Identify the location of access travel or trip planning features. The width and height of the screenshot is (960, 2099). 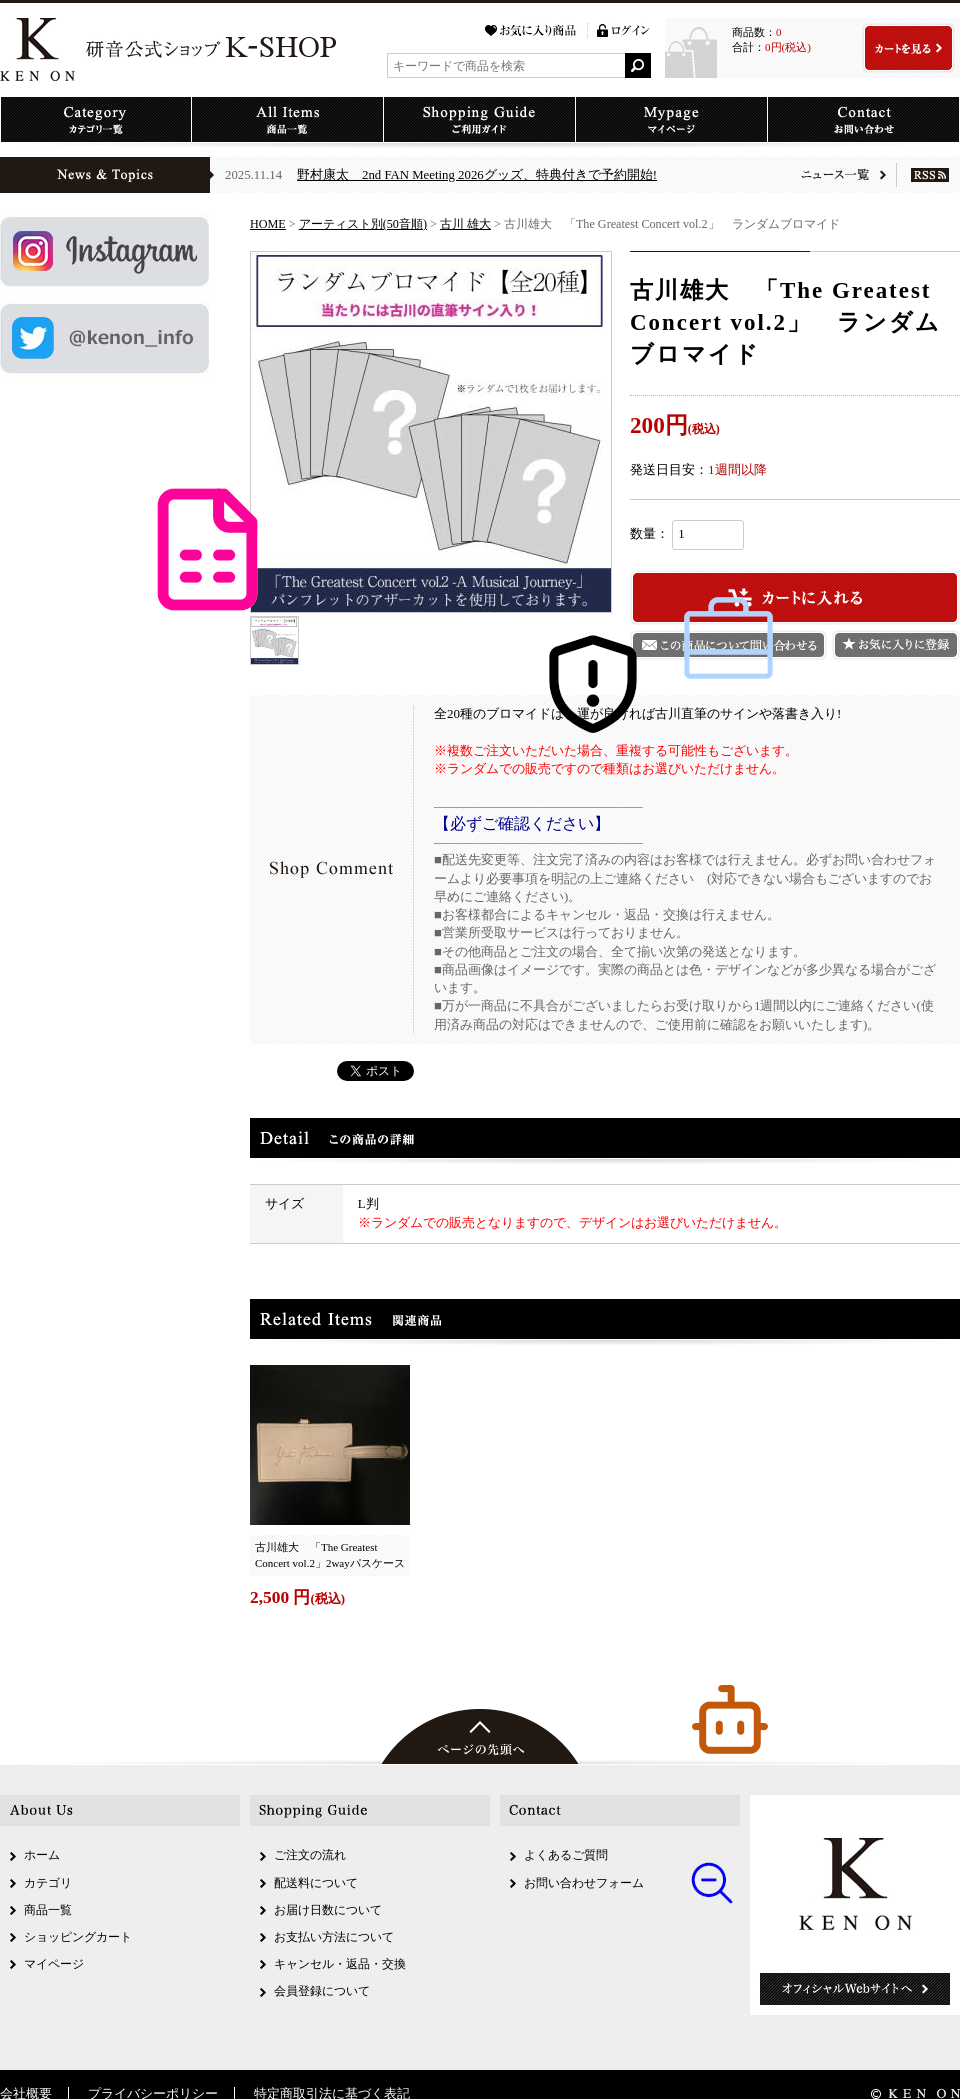
(728, 641).